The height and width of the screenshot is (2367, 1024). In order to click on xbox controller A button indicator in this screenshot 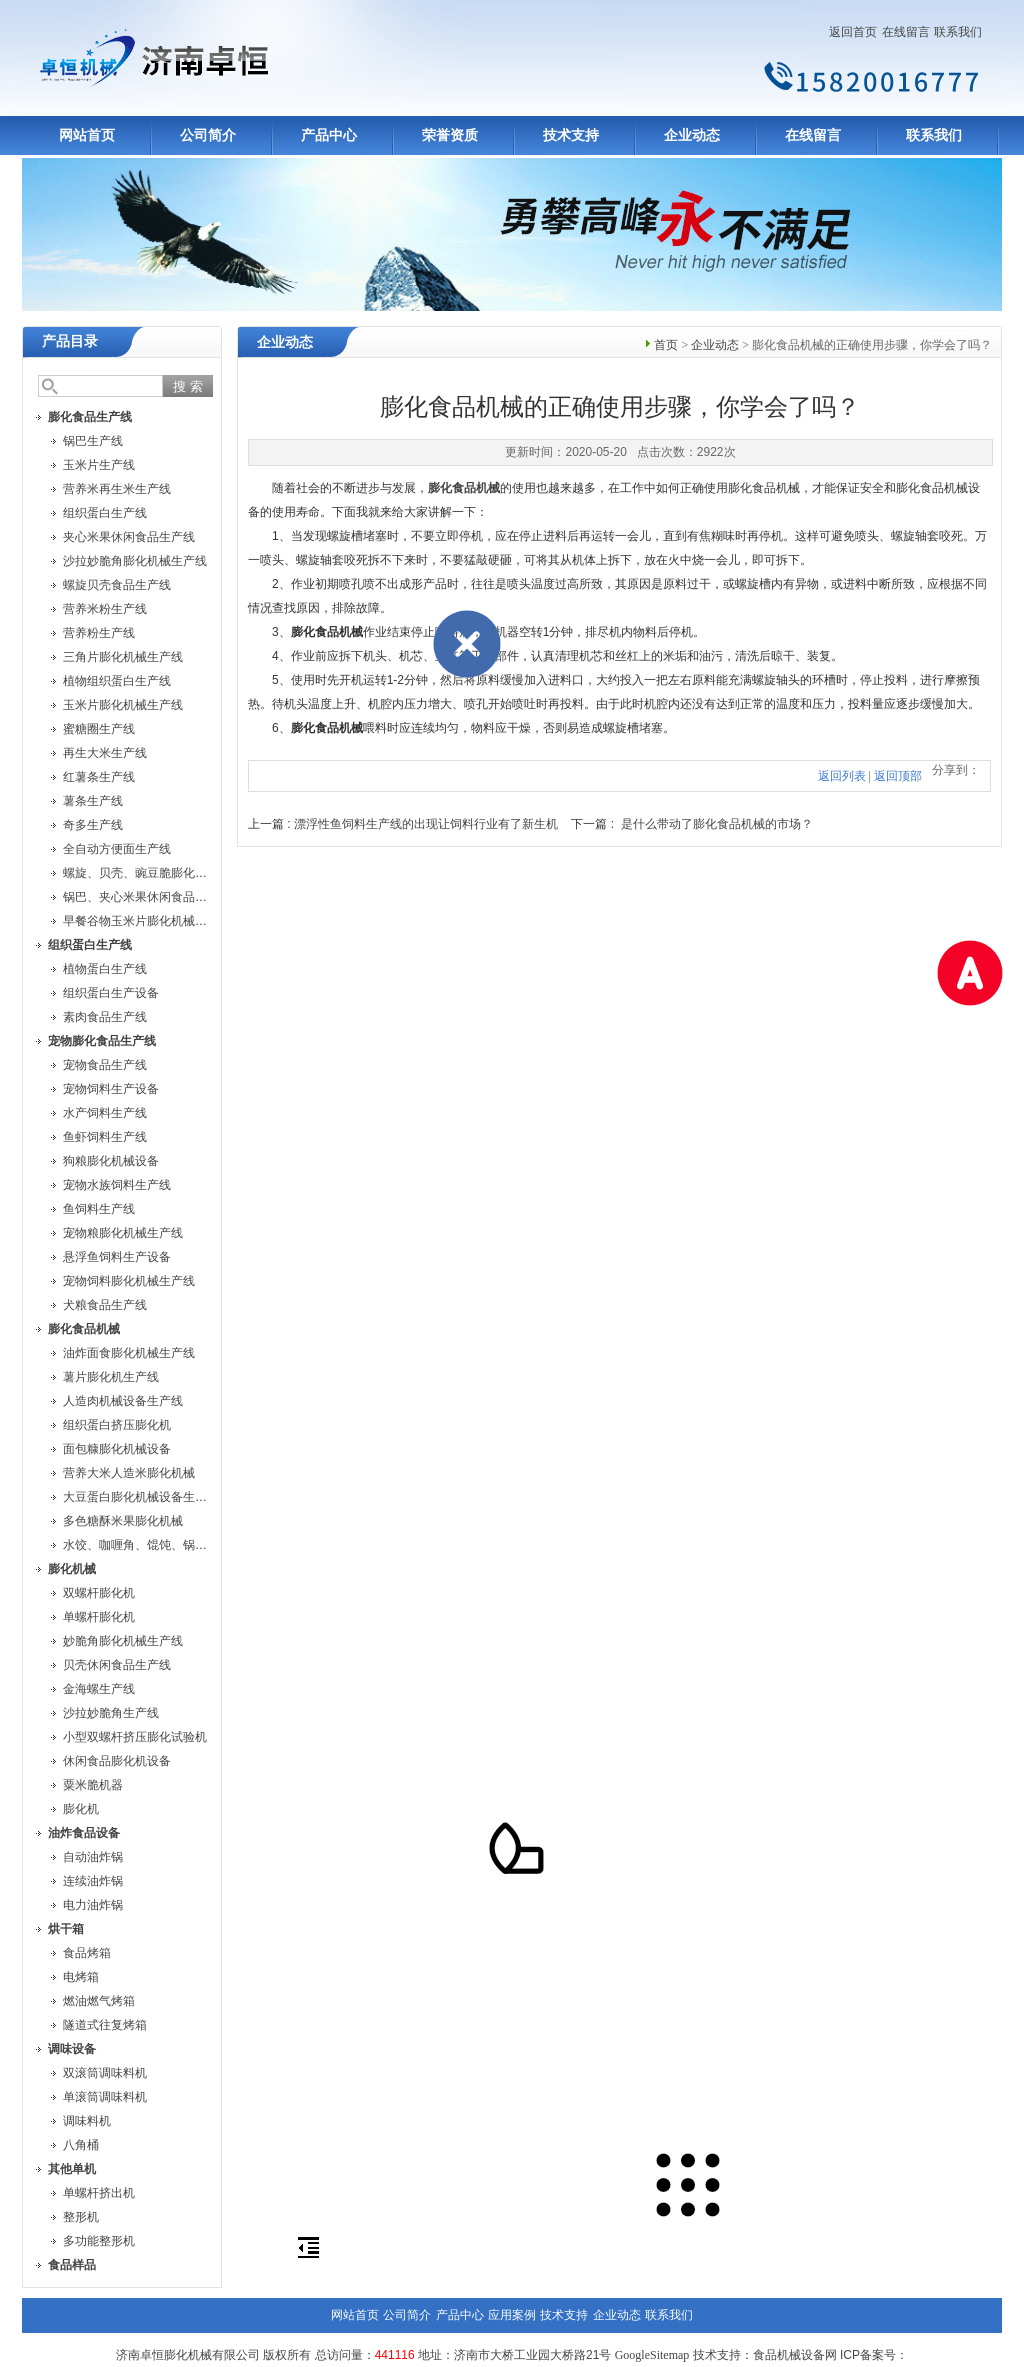, I will do `click(970, 973)`.